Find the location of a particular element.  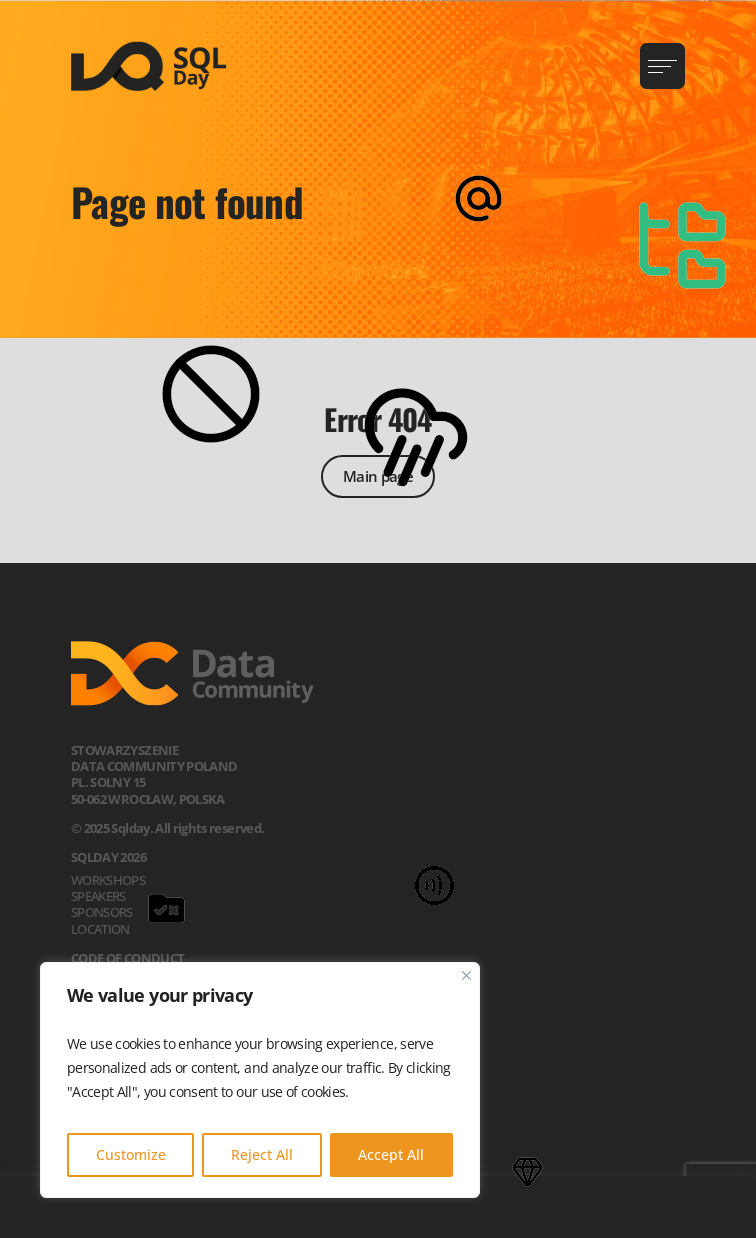

indicates premium or pro membership status is located at coordinates (527, 1171).